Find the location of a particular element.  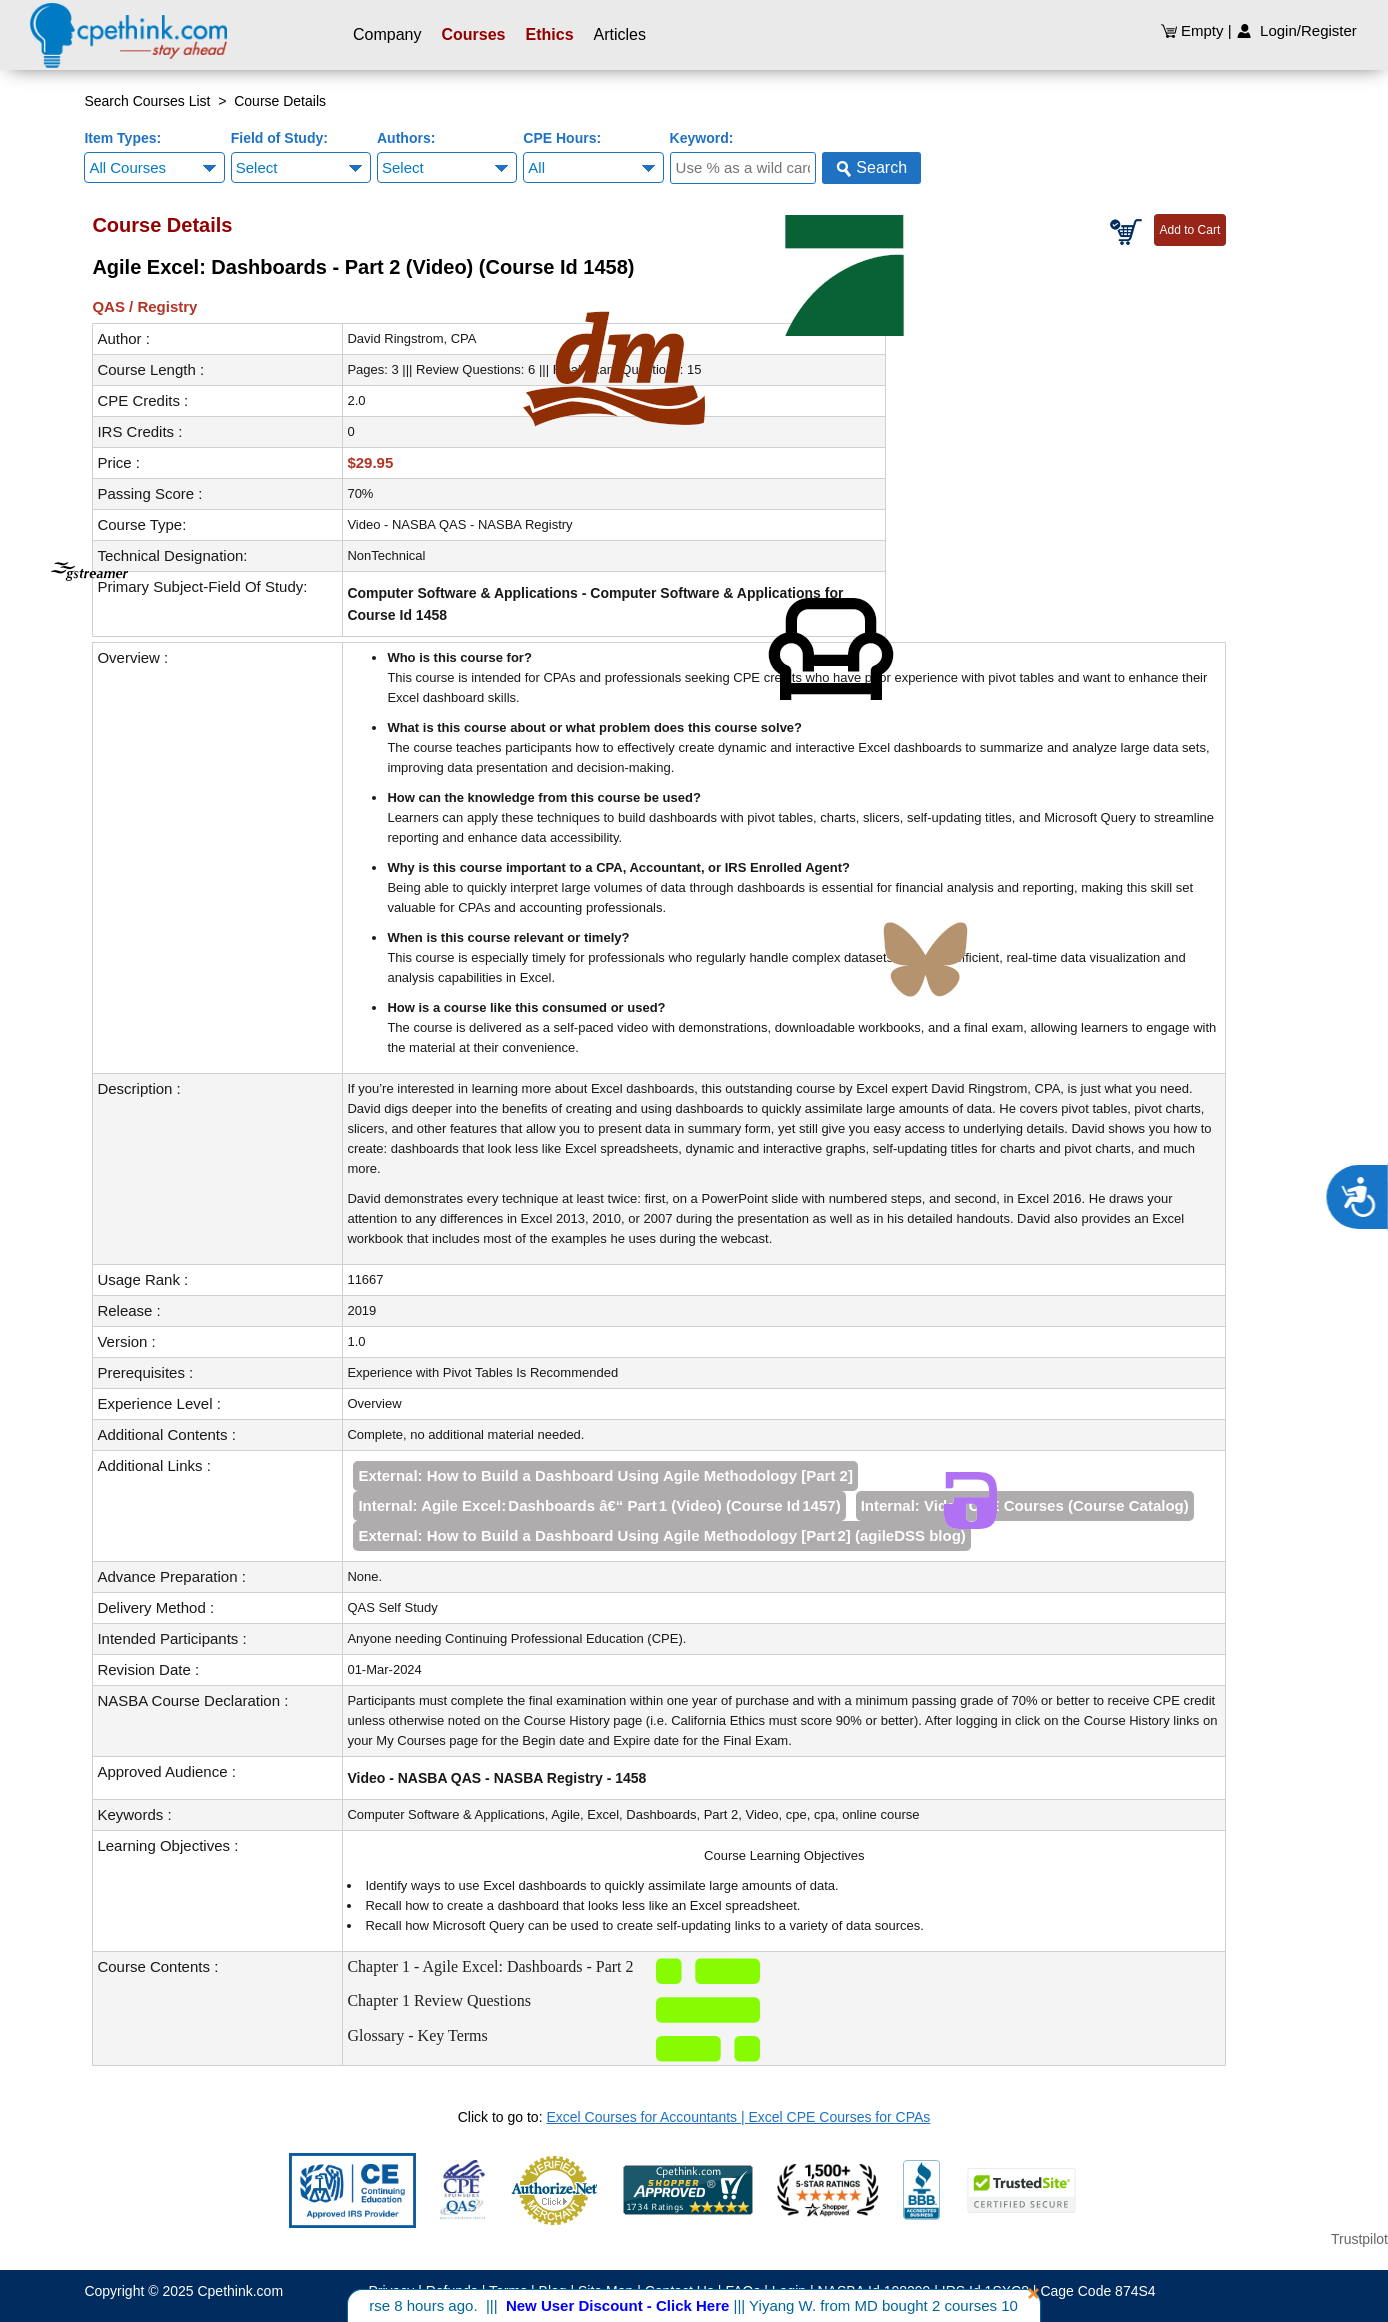

open MetaGer search engine is located at coordinates (970, 1500).